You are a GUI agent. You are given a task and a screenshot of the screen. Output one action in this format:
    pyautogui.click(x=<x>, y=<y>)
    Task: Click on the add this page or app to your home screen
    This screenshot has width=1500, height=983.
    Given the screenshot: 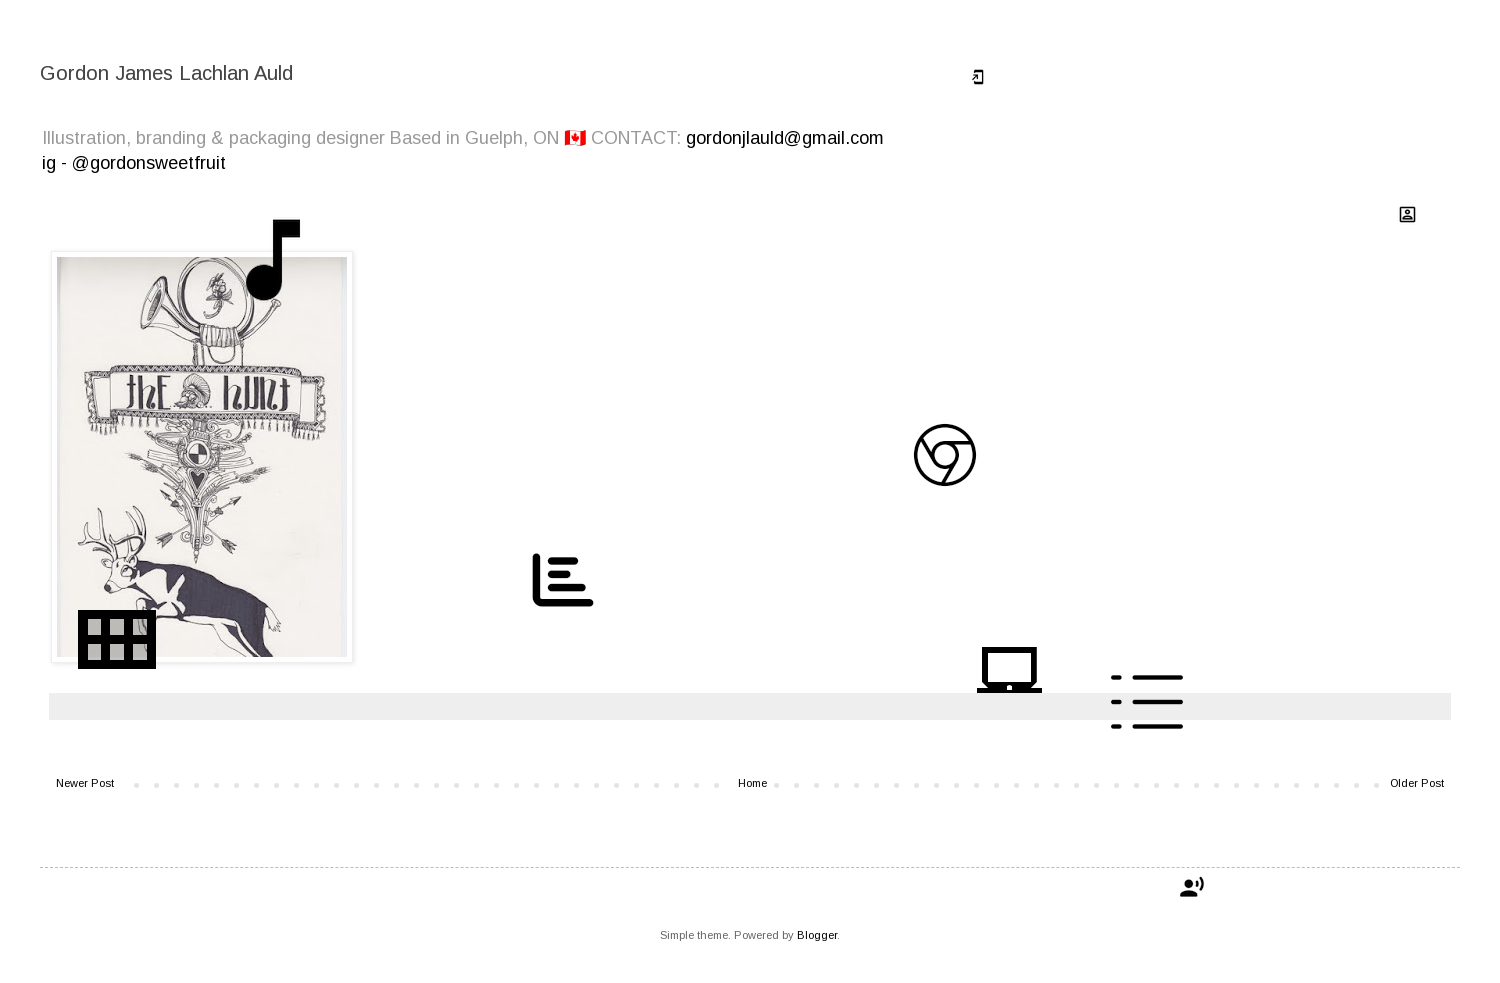 What is the action you would take?
    pyautogui.click(x=978, y=77)
    